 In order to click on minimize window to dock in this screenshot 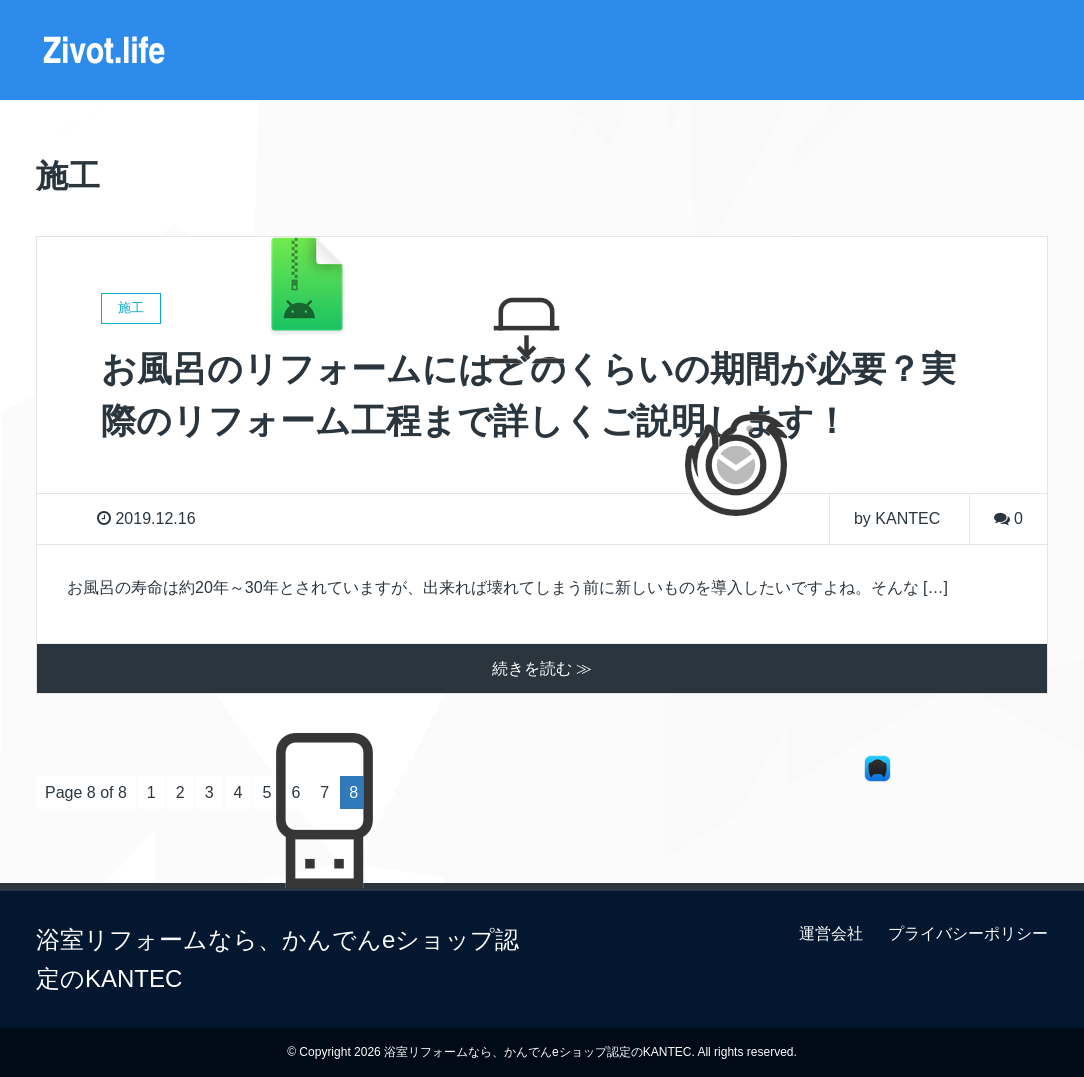, I will do `click(526, 330)`.